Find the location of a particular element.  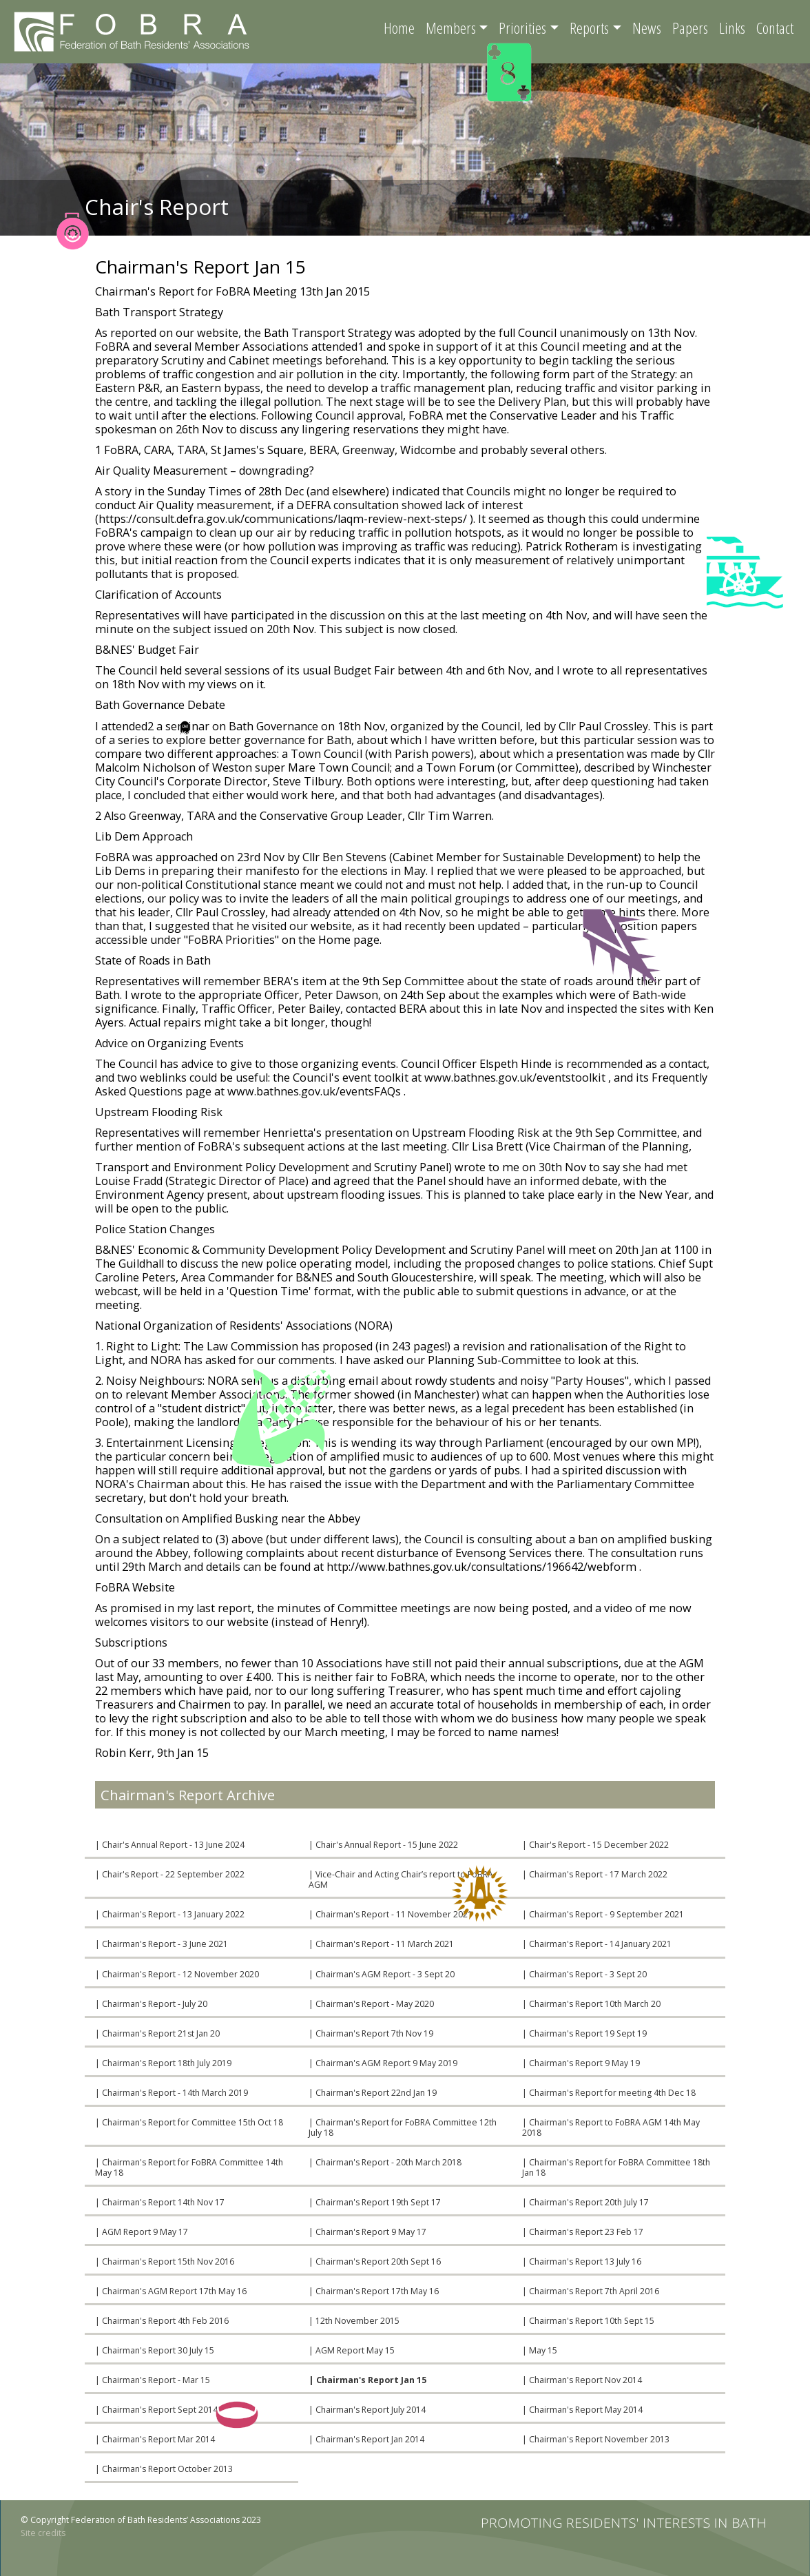

indicates a hazardous or dangerous terrain area is located at coordinates (479, 1893).